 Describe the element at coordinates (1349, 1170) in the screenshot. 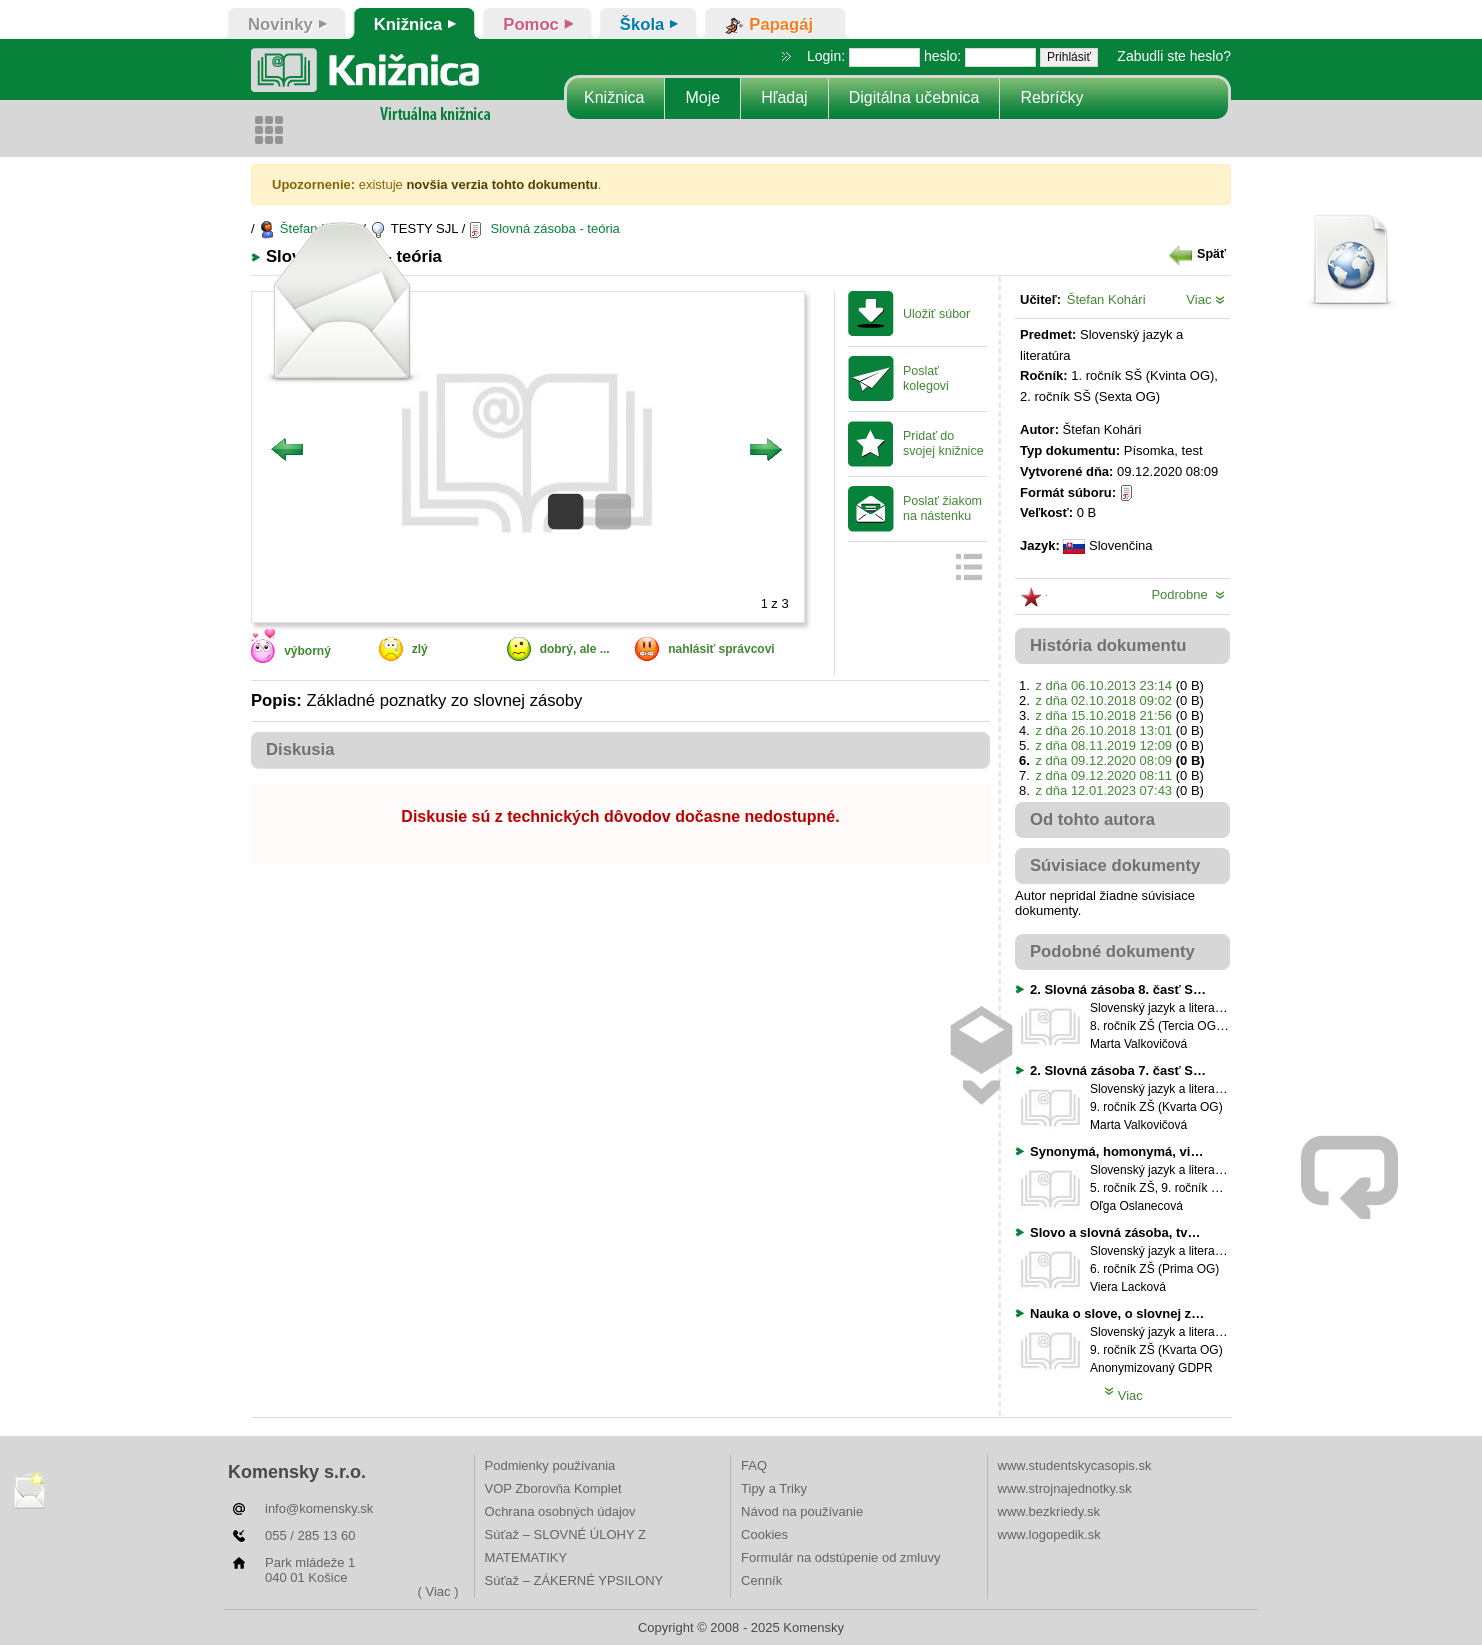

I see `enable repeat mode for current playlist` at that location.